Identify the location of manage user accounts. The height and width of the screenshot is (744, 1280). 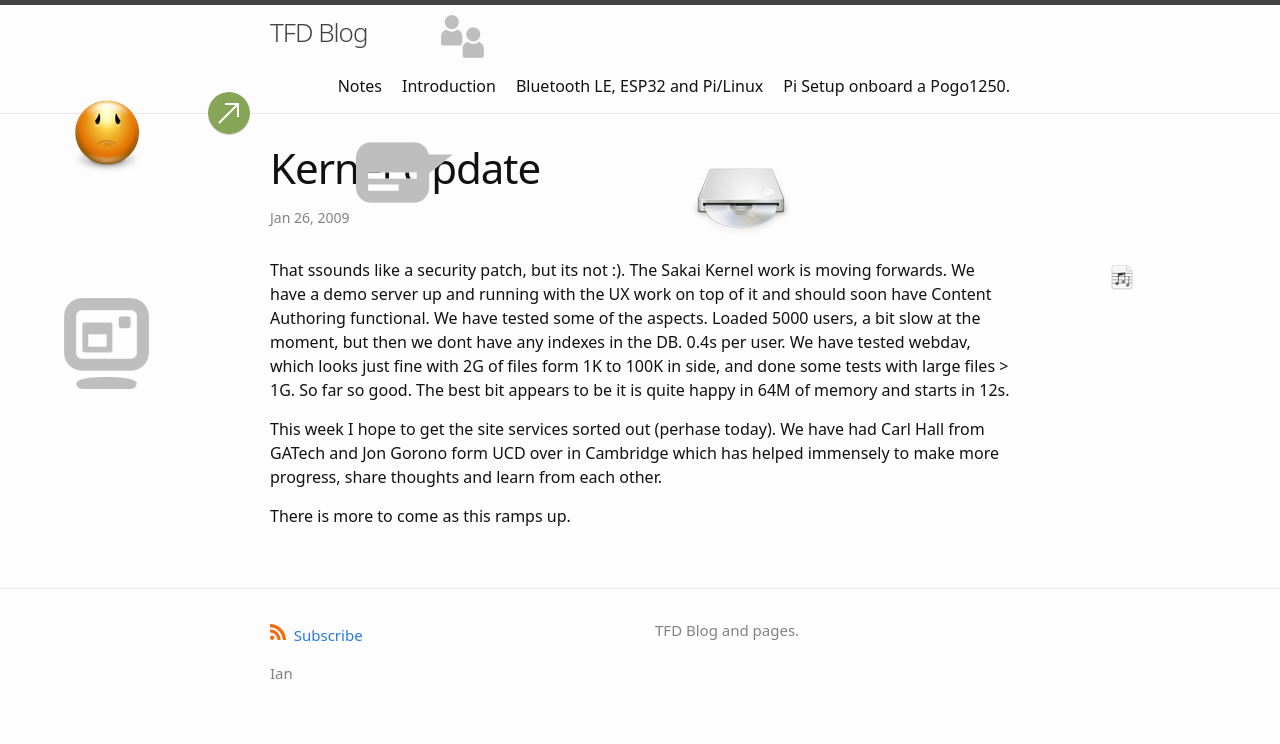
(462, 36).